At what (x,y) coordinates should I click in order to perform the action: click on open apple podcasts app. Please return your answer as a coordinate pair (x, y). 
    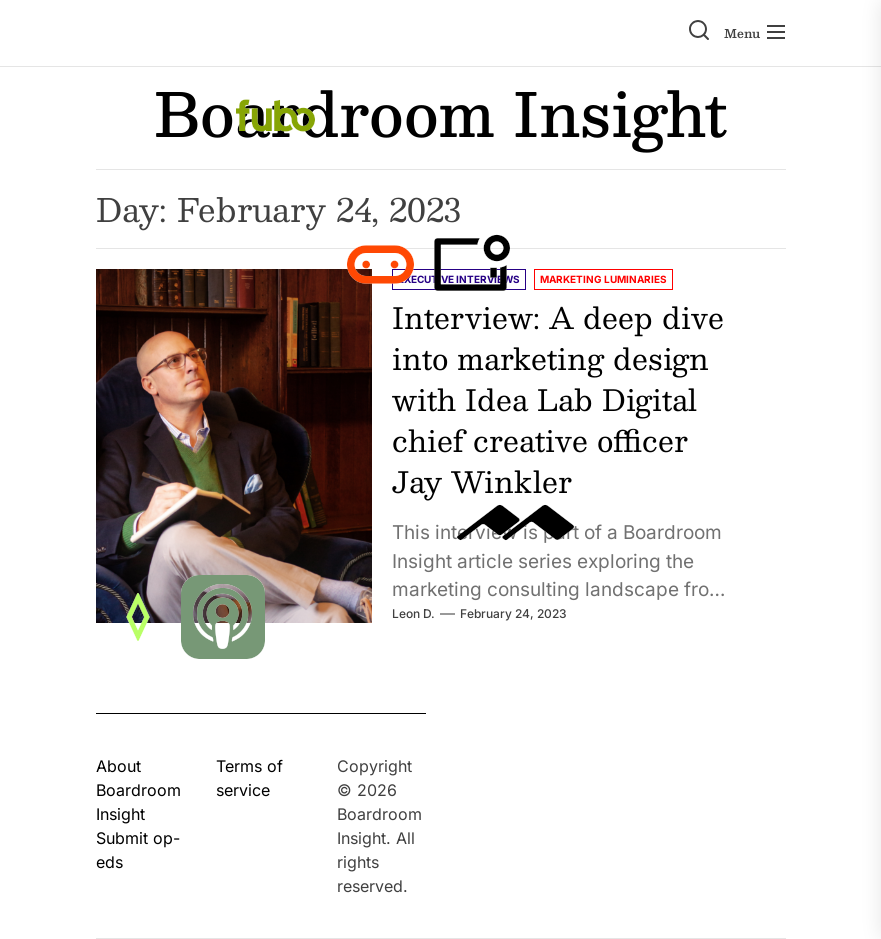
    Looking at the image, I should click on (223, 617).